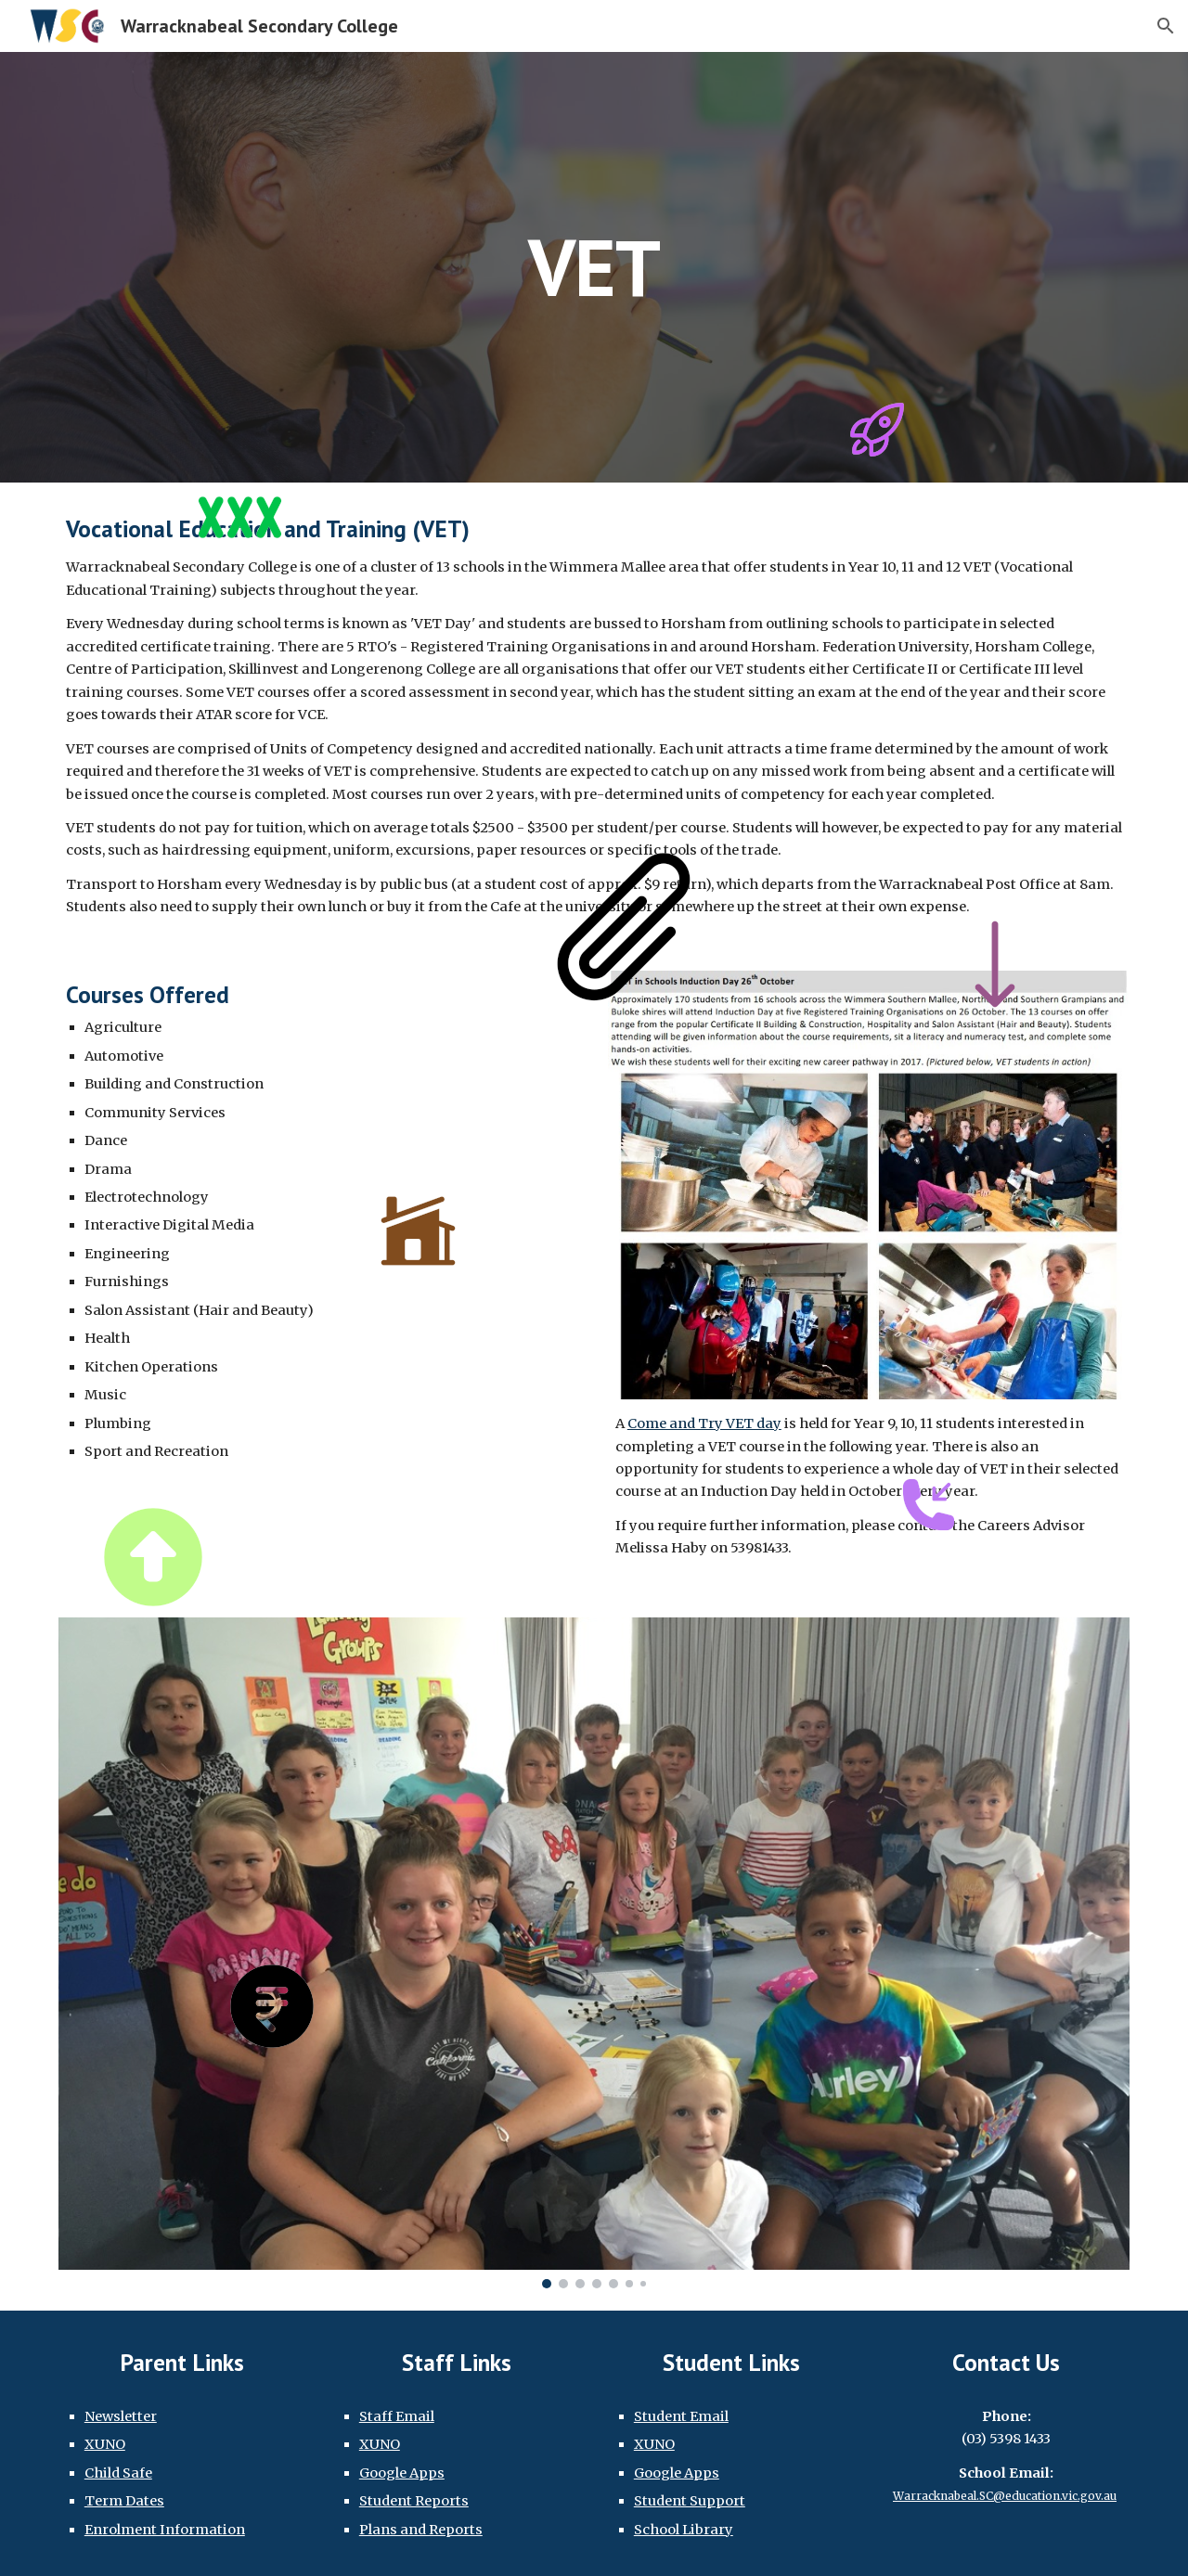  What do you see at coordinates (418, 1230) in the screenshot?
I see `navigate to home screen` at bounding box center [418, 1230].